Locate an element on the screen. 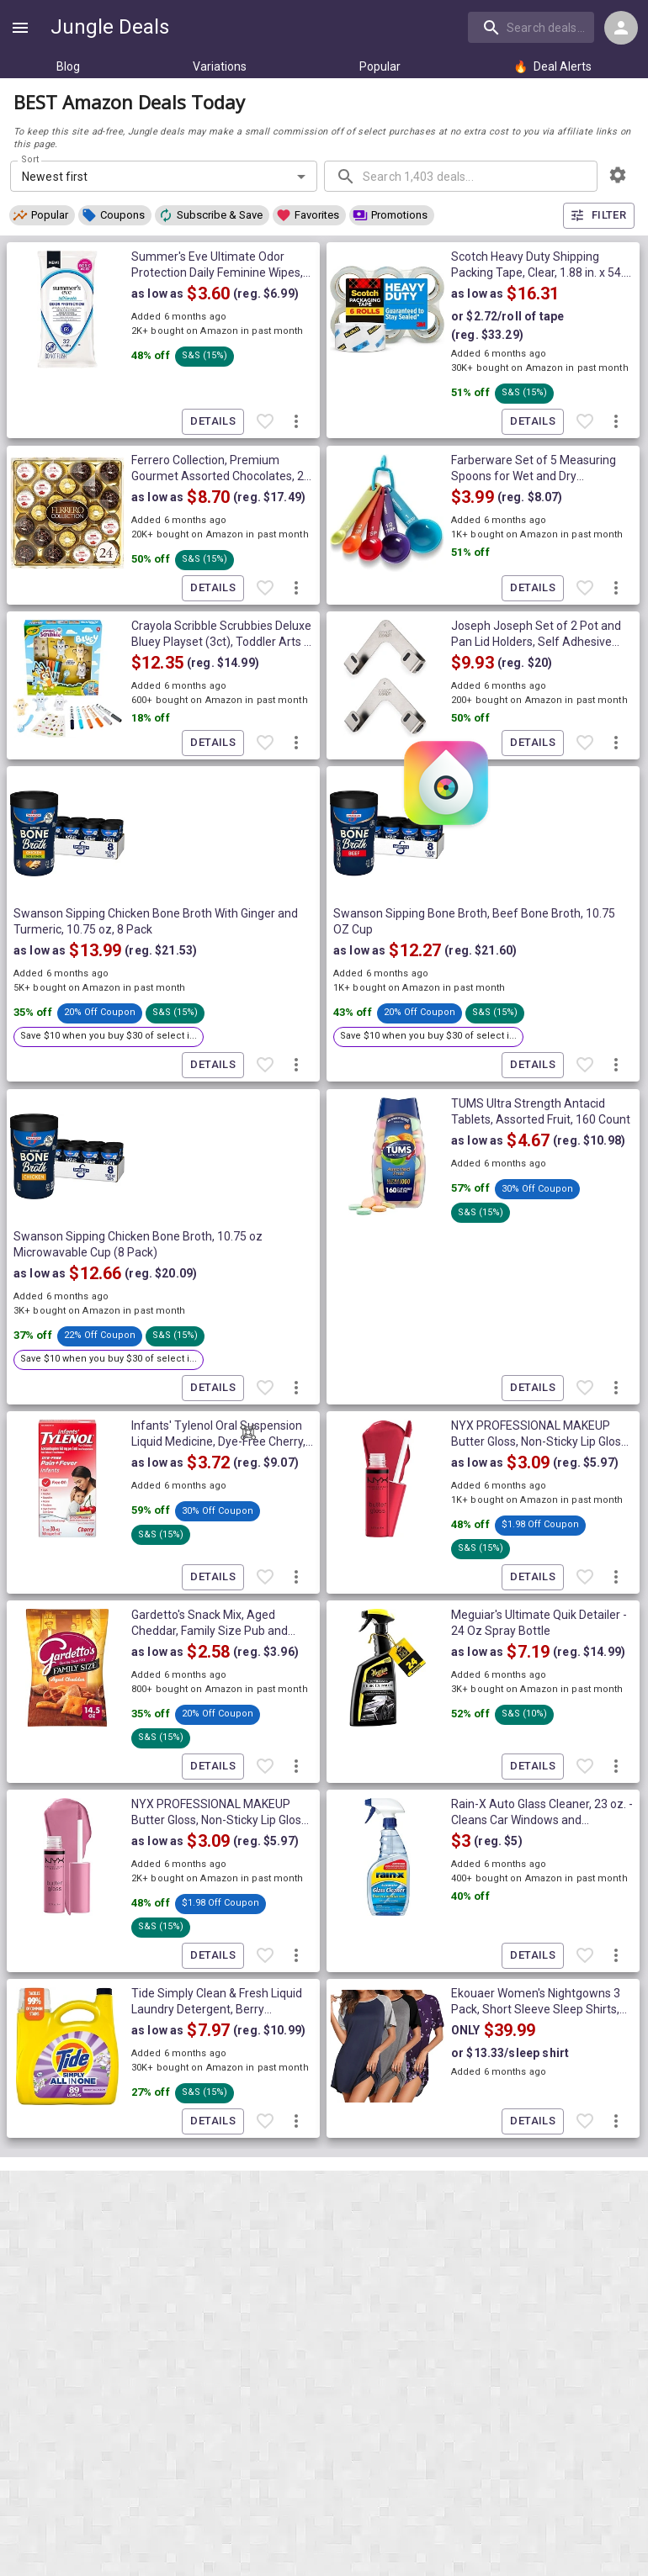 This screenshot has width=648, height=2576. open gnome boxes virtual machine manager is located at coordinates (248, 1432).